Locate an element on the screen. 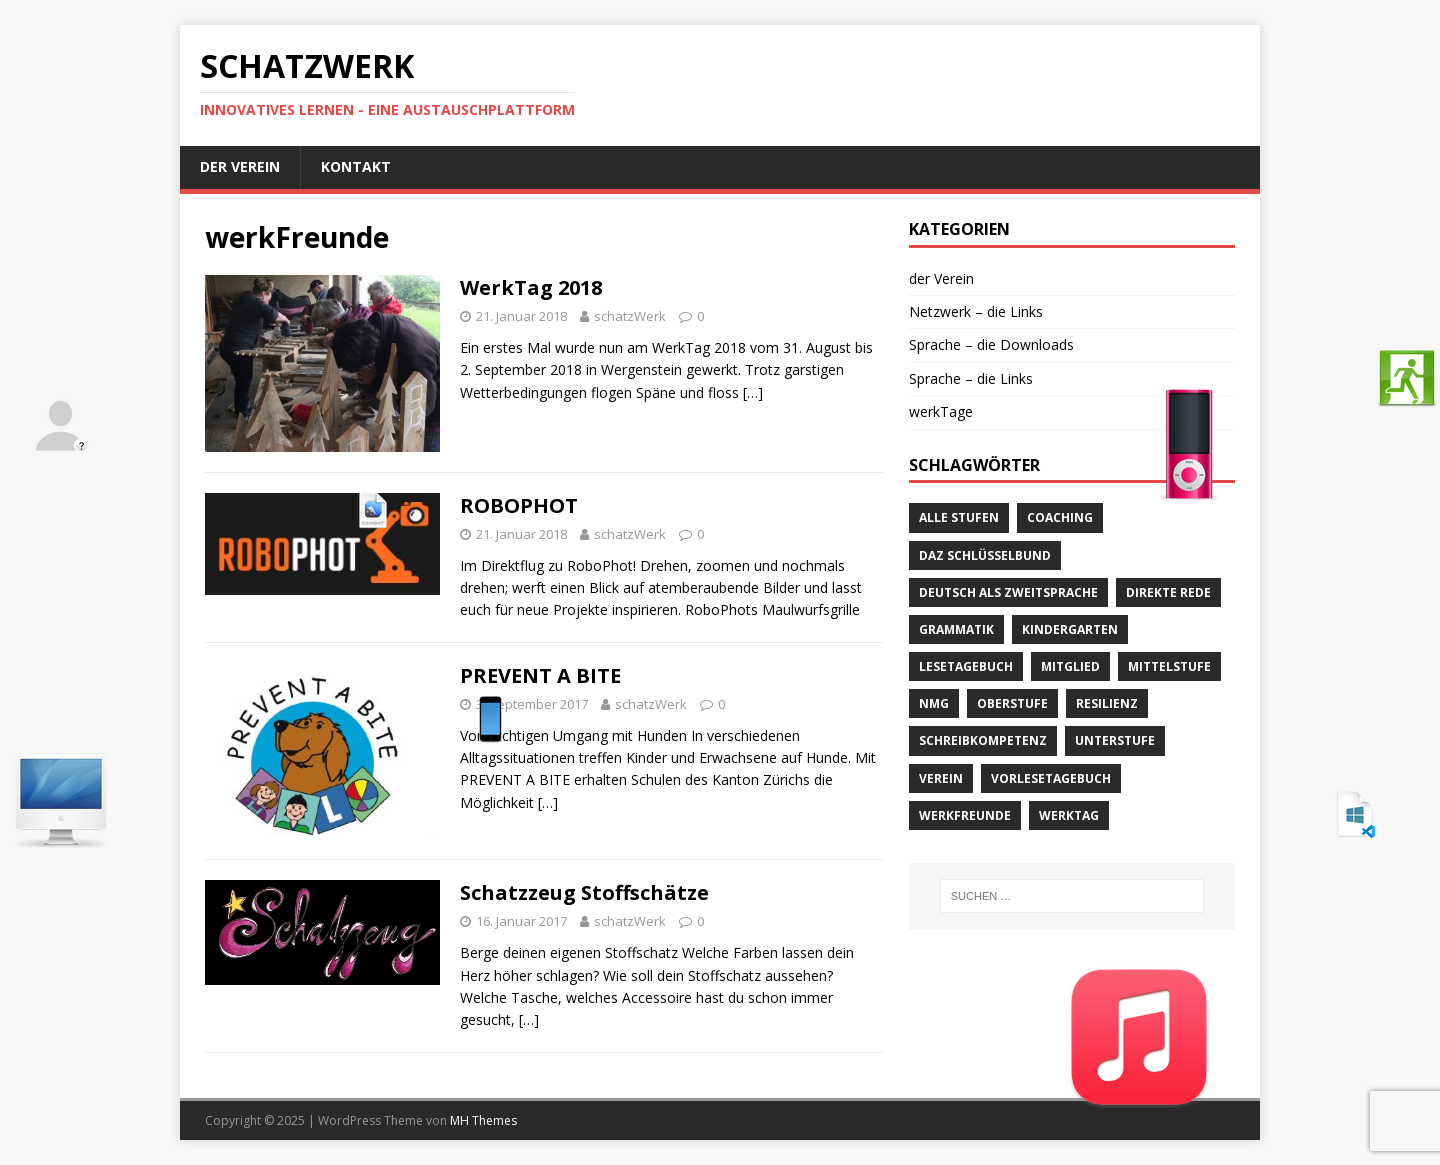  open a screenshot or capture in CleanShot X is located at coordinates (373, 510).